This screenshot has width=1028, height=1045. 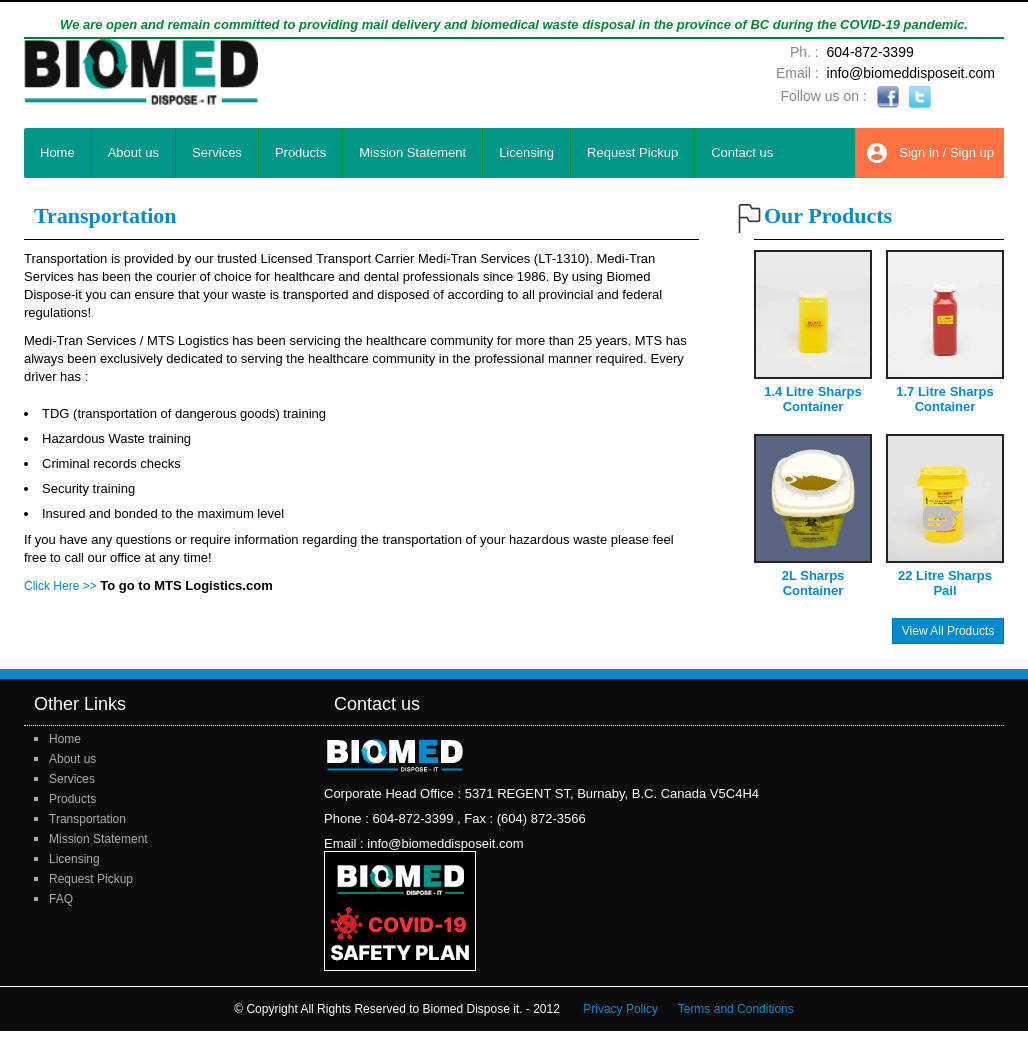 I want to click on access region or language settings, so click(x=749, y=218).